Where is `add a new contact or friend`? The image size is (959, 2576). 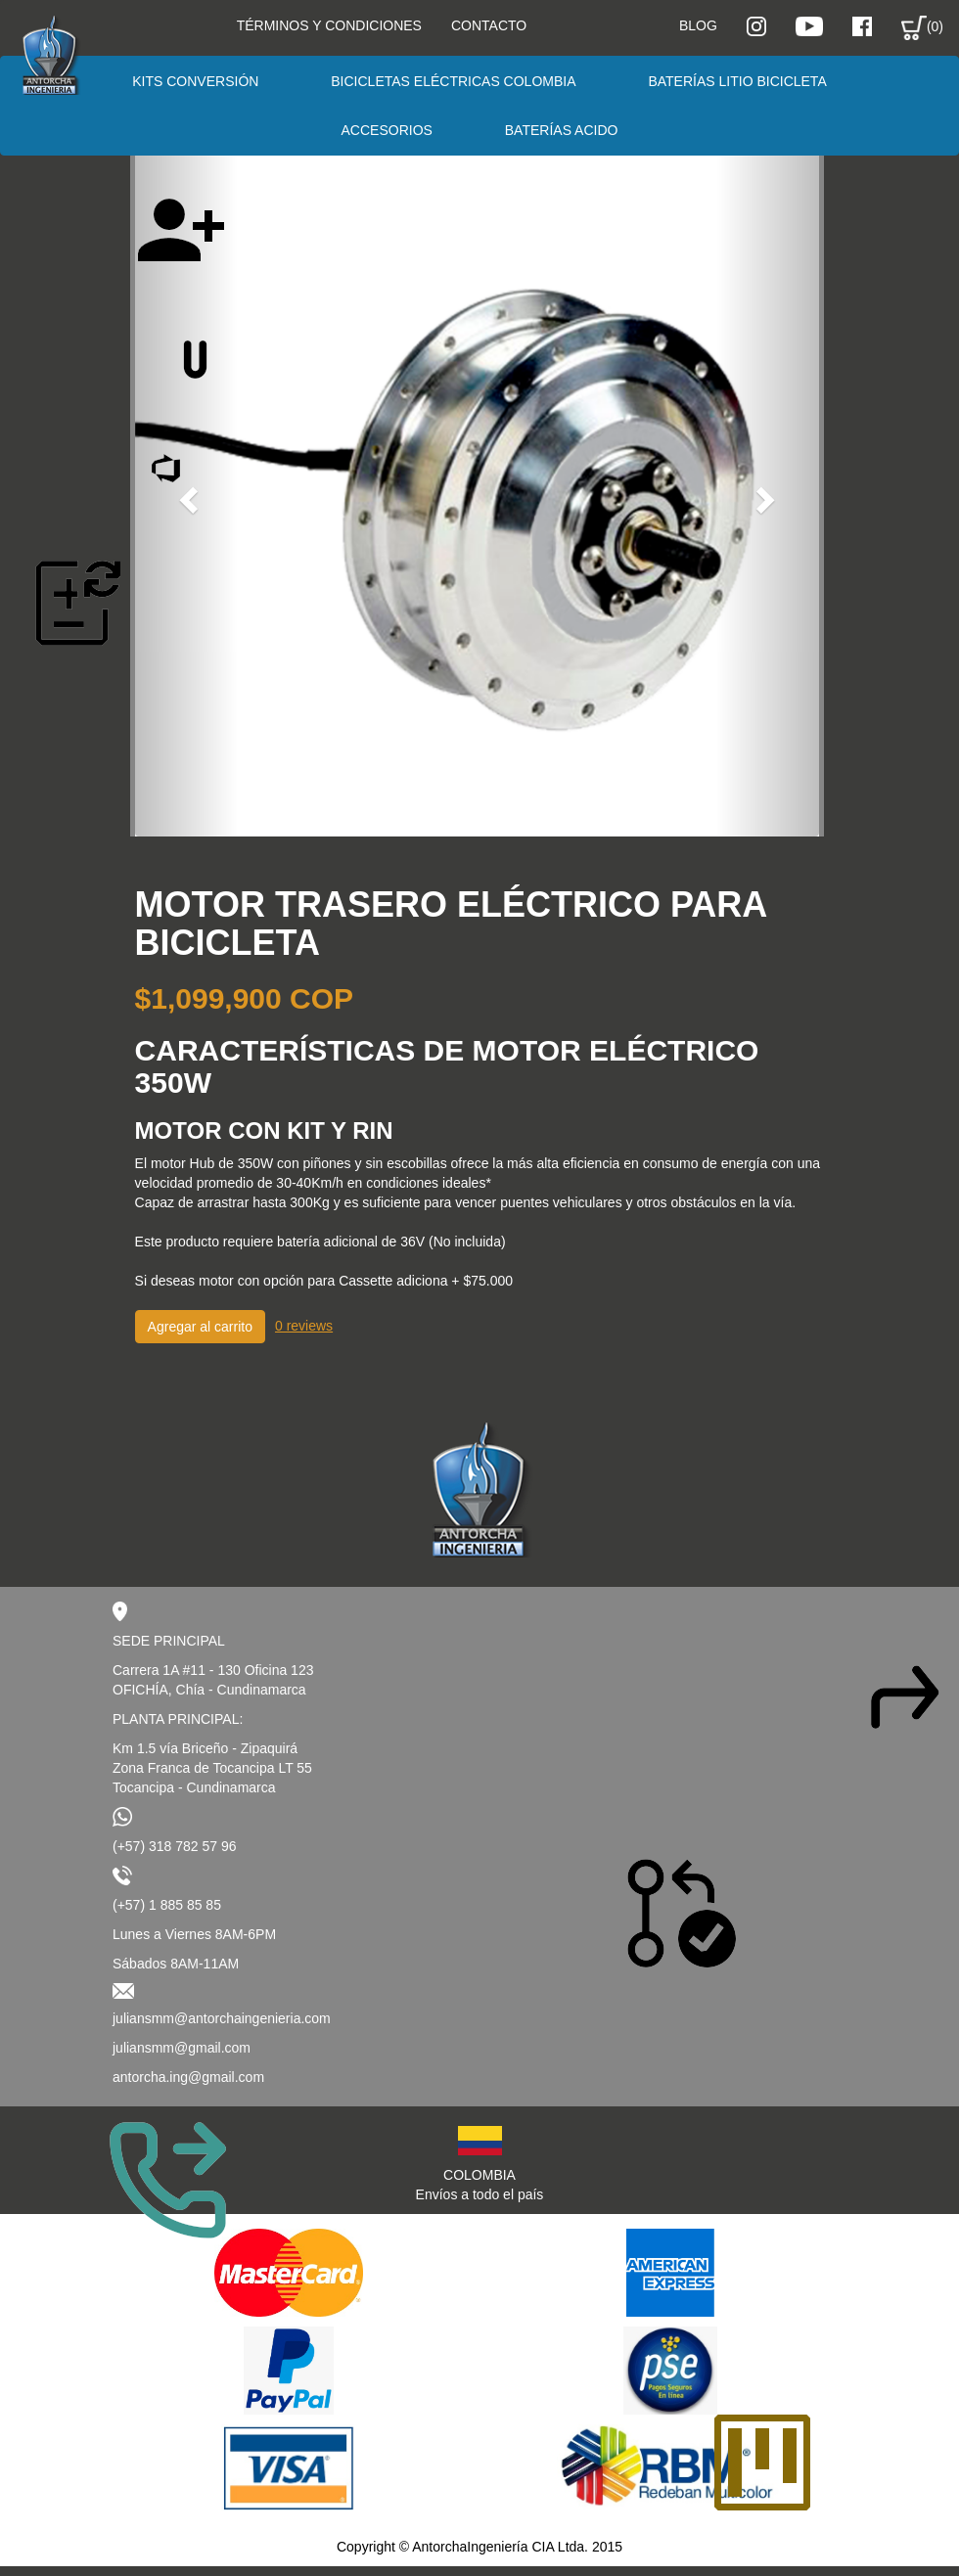 add a new contact or friend is located at coordinates (181, 230).